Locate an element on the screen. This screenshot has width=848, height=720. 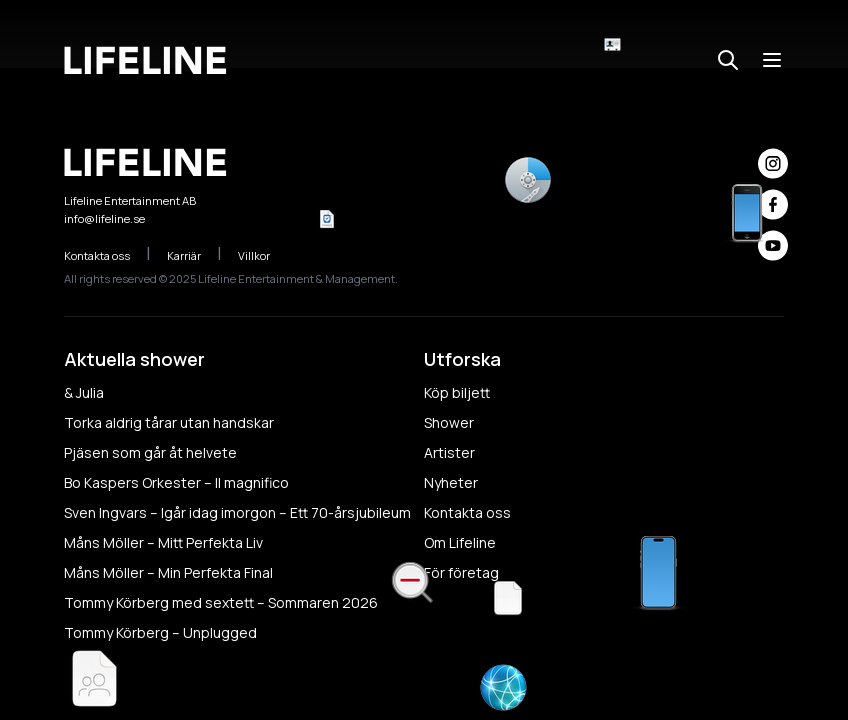
open contacts app is located at coordinates (612, 44).